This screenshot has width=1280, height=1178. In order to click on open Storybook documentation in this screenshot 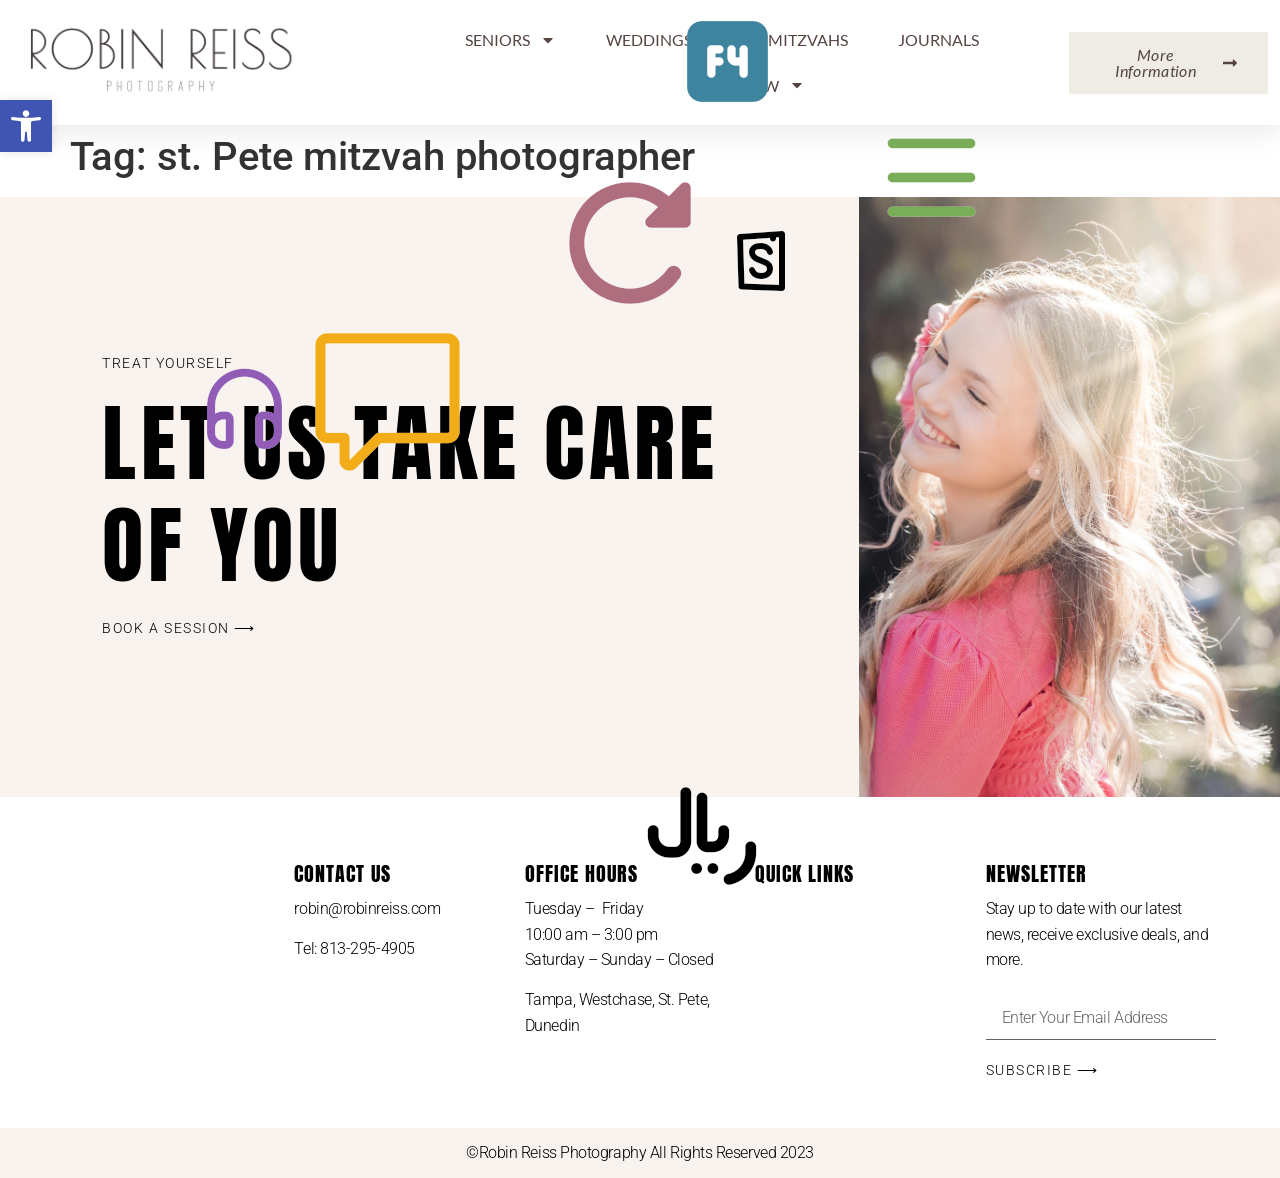, I will do `click(761, 261)`.